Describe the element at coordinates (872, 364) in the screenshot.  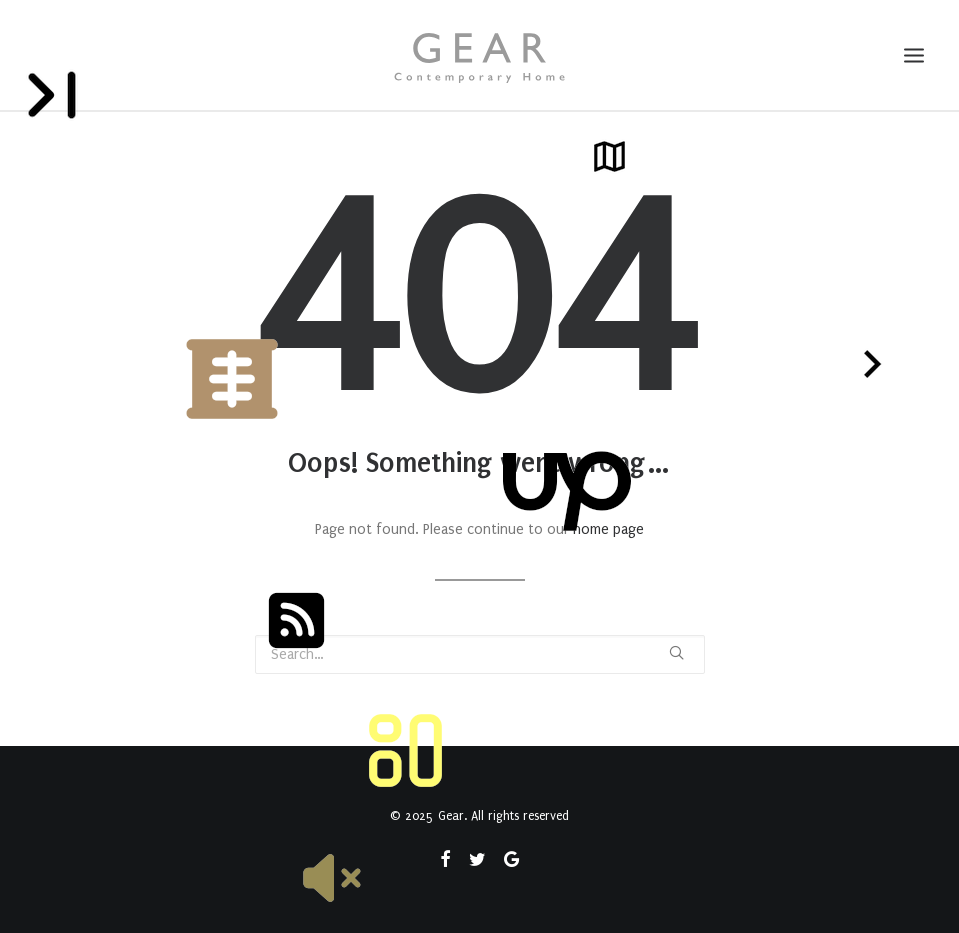
I see `navigate to the next item or page` at that location.